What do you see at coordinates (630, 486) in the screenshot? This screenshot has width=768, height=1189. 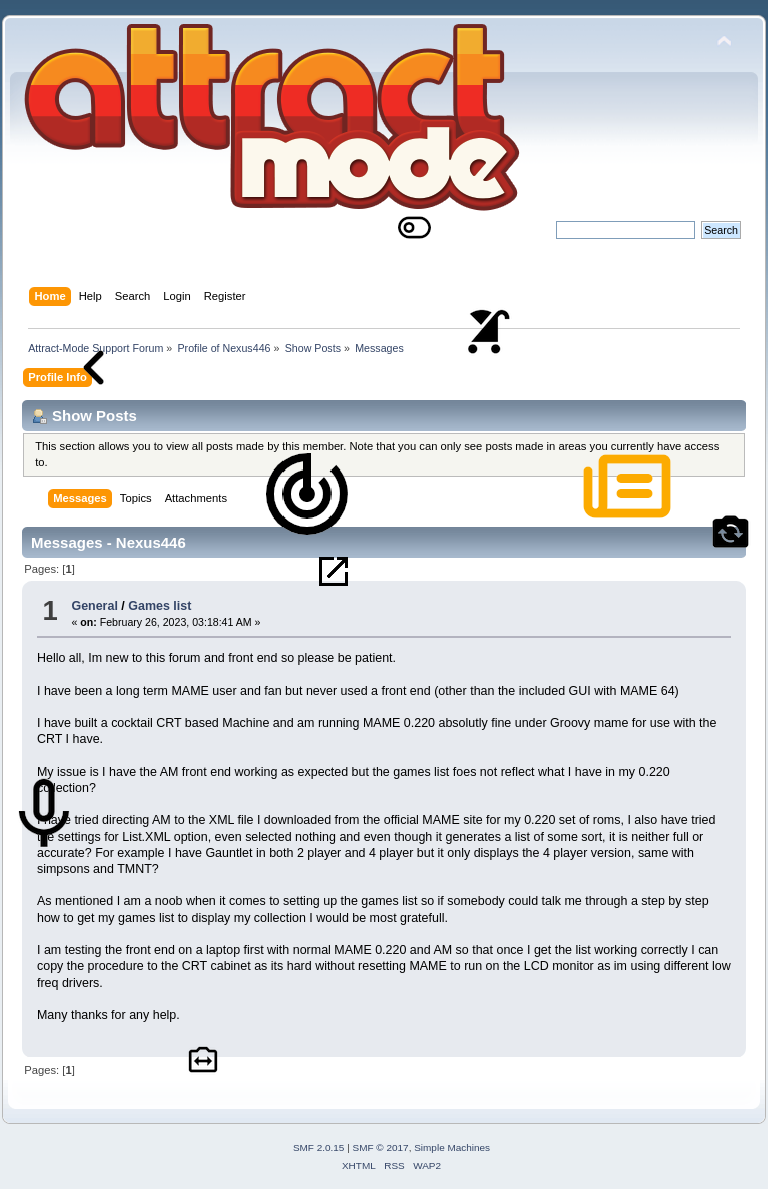 I see `view news articles` at bounding box center [630, 486].